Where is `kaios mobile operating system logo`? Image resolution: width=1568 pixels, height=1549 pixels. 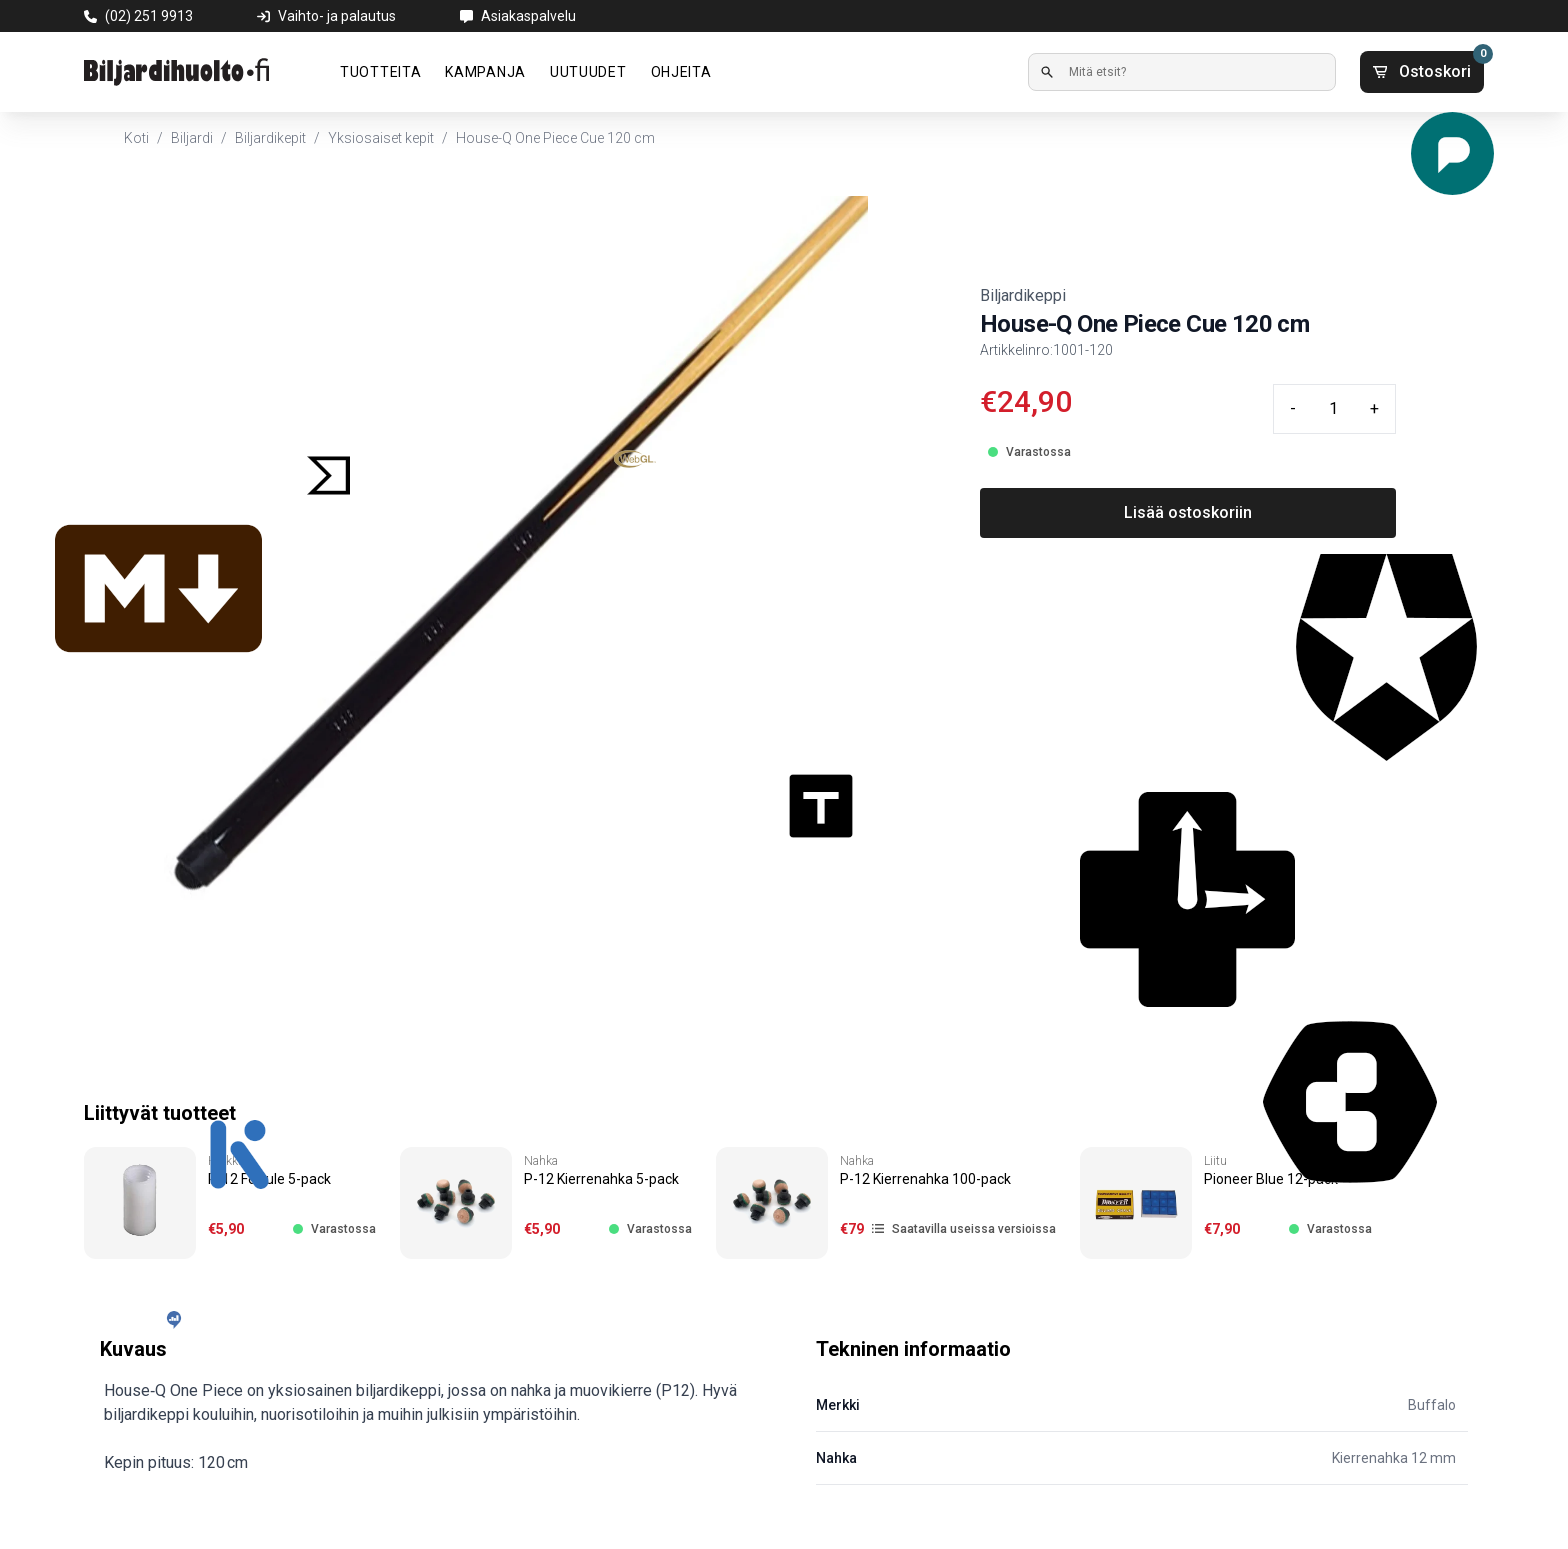
kaios mobile operating system logo is located at coordinates (239, 1154).